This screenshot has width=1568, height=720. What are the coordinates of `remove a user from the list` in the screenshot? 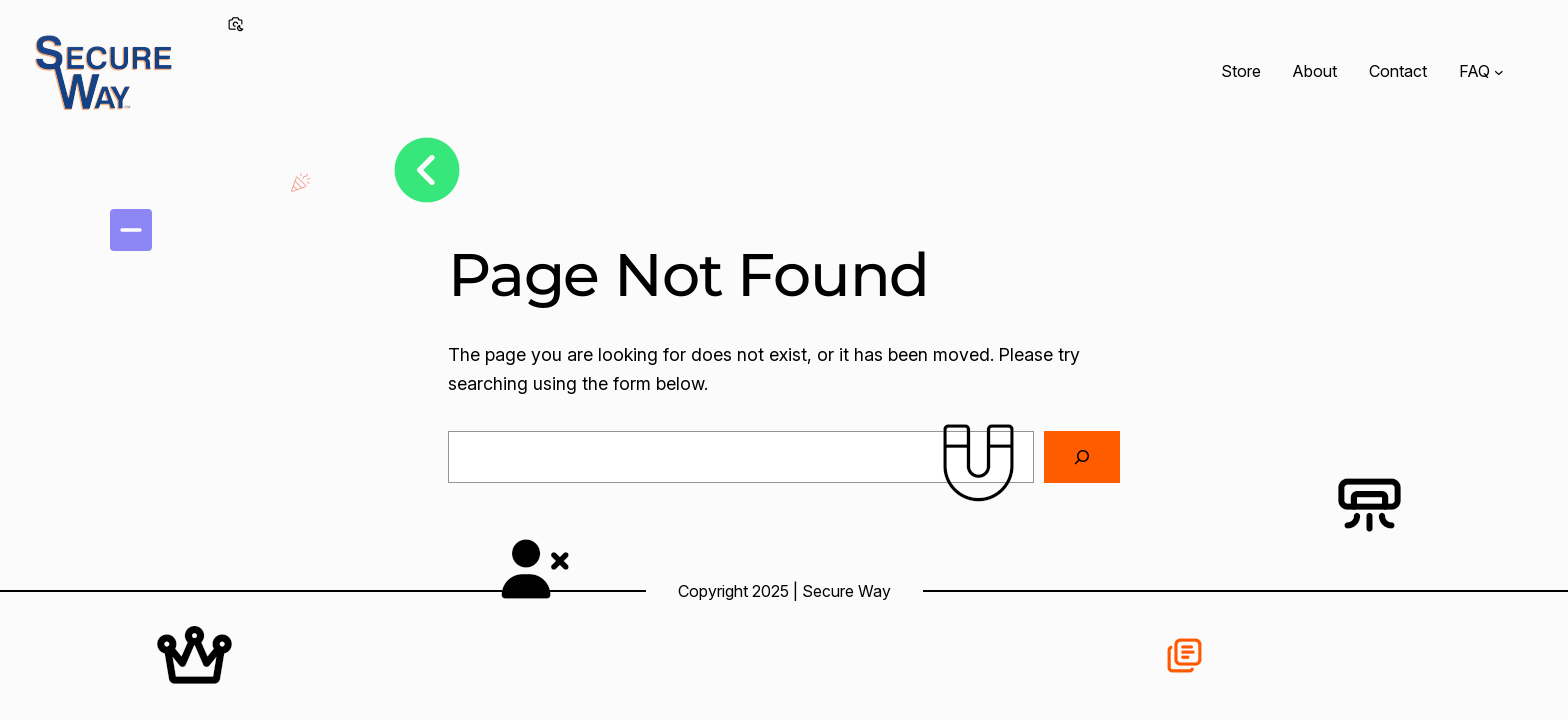 It's located at (533, 568).